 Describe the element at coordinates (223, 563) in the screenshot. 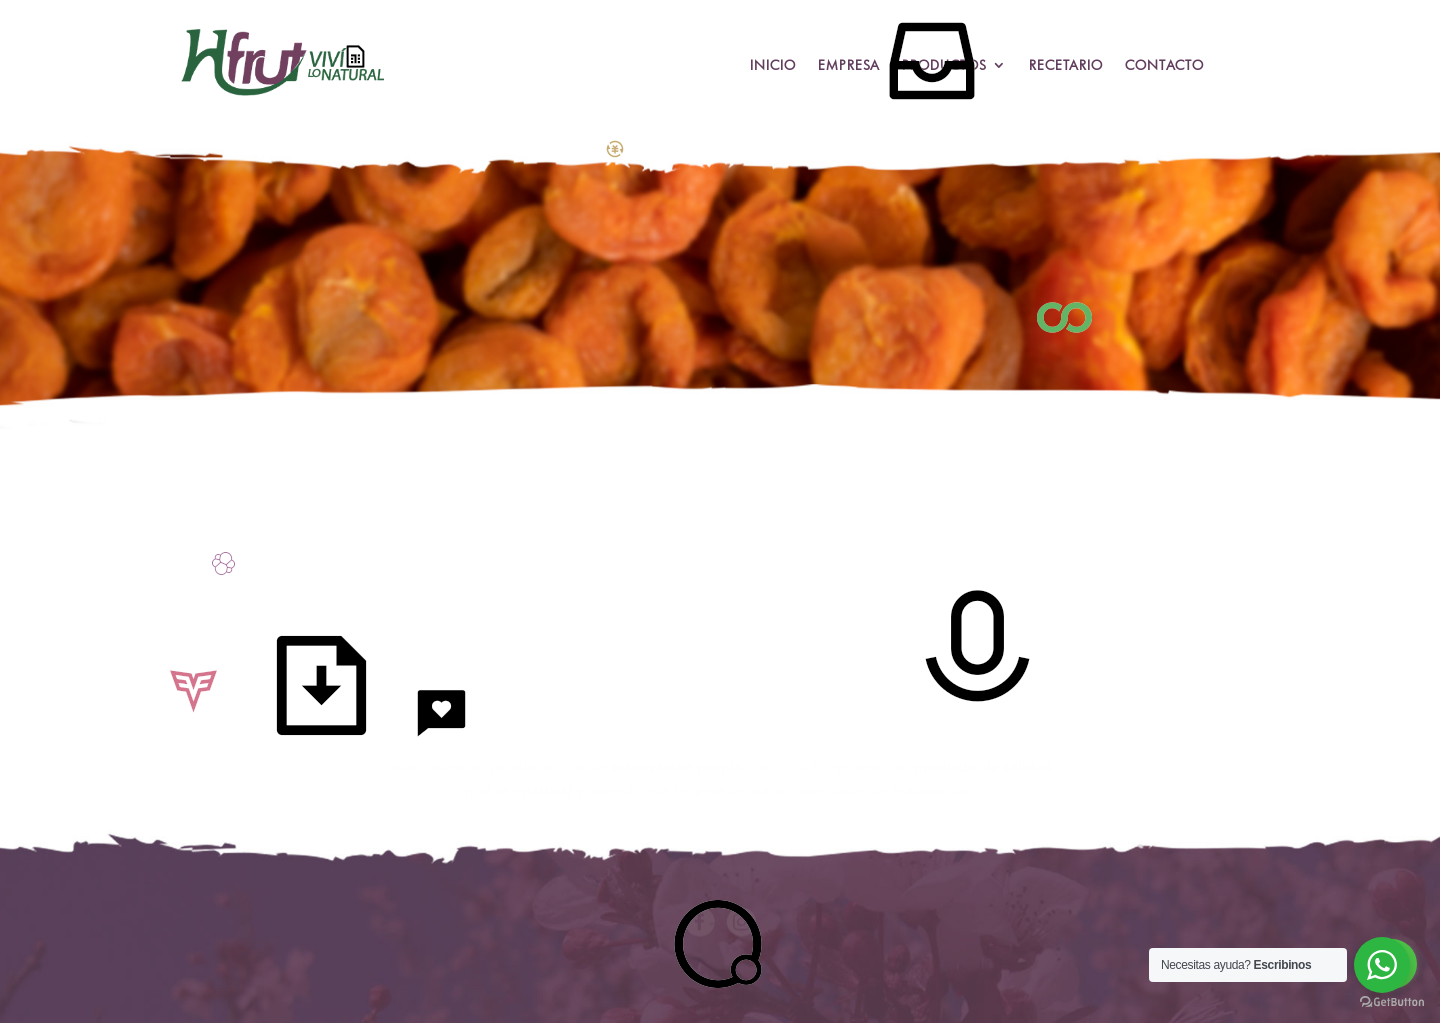

I see `elastic company logo` at that location.